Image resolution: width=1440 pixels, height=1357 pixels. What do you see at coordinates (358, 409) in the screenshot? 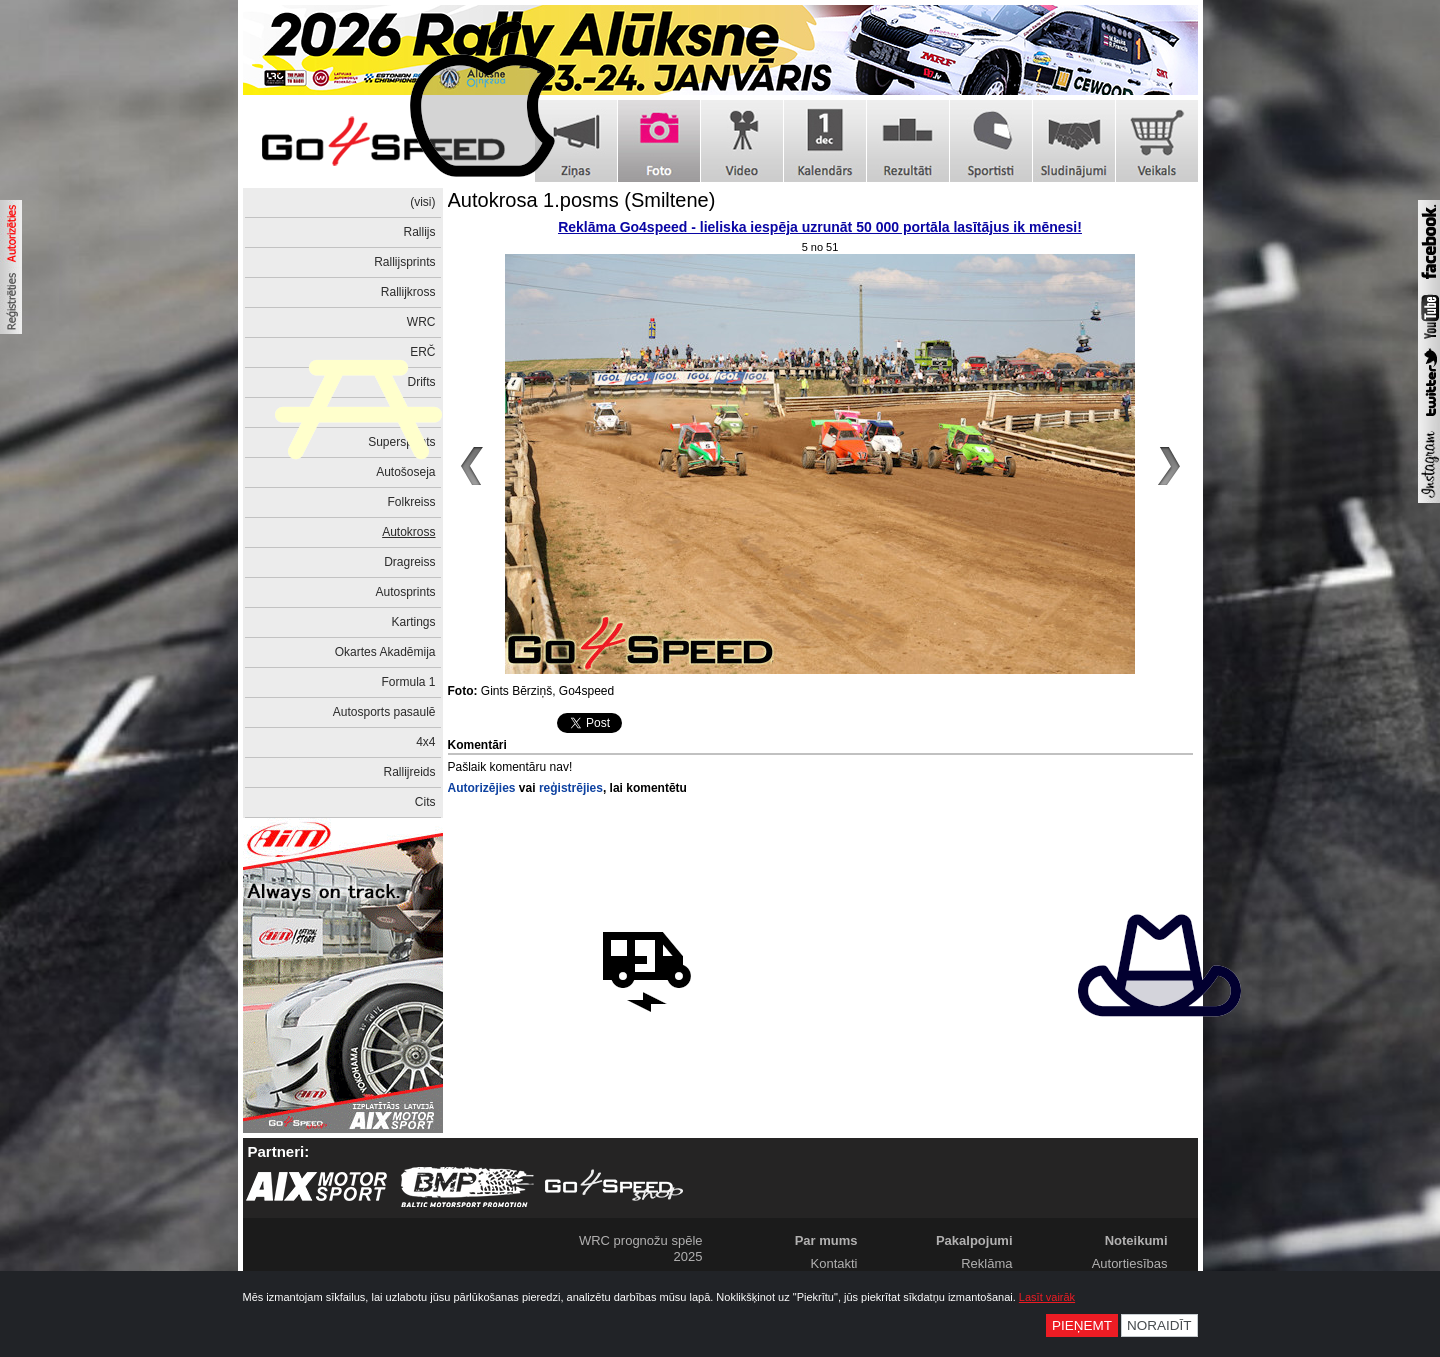
I see `find nearby picnic areas` at bounding box center [358, 409].